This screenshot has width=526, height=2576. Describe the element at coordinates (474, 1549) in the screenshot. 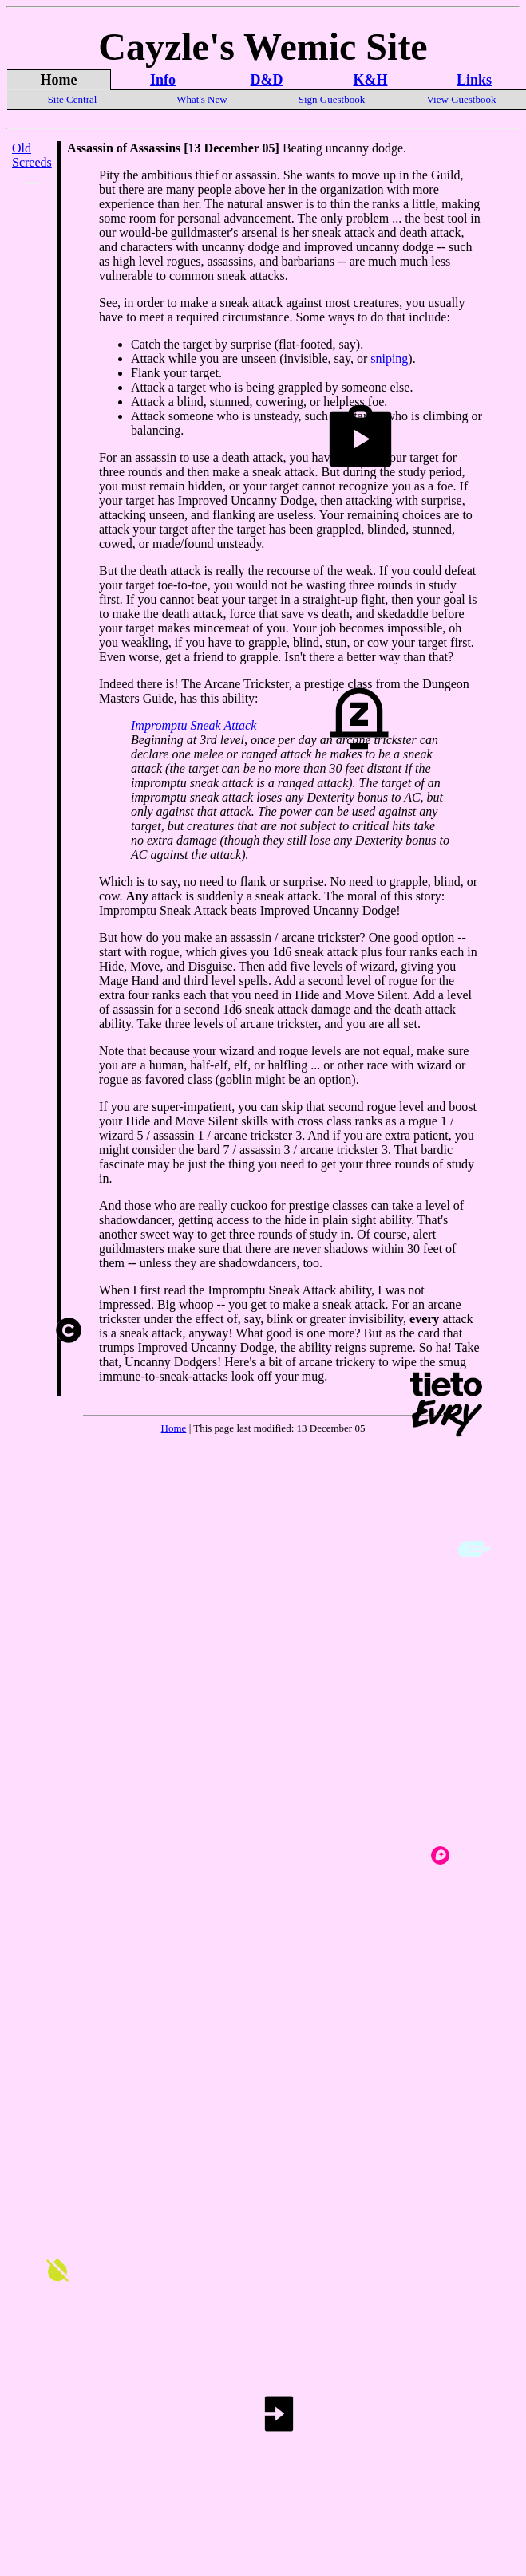

I see `visit the newegg online store` at that location.